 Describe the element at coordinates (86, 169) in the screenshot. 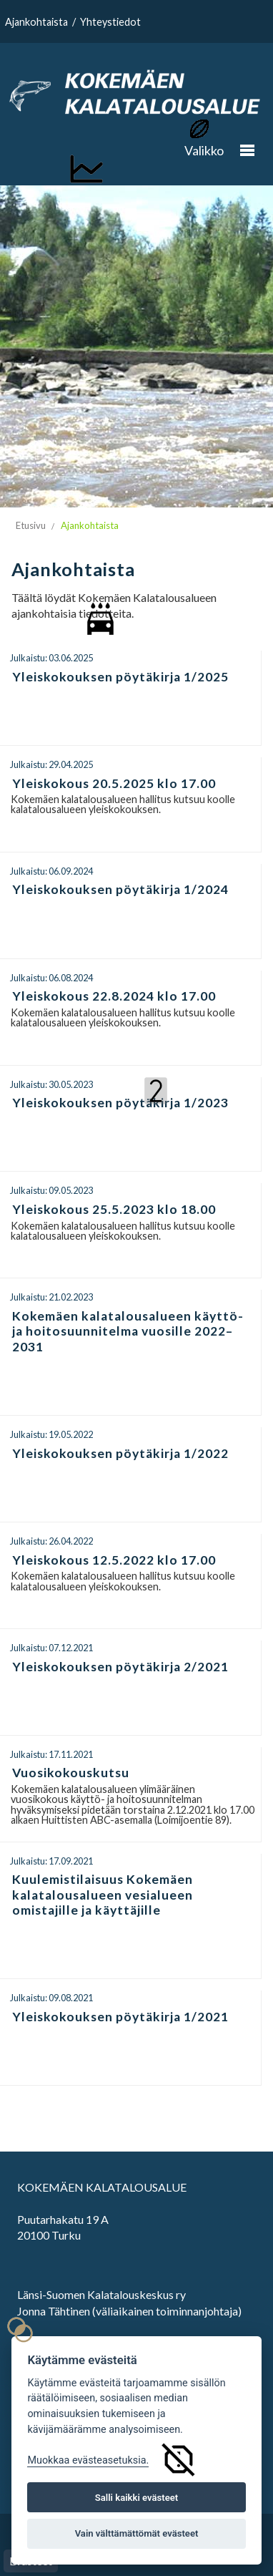

I see `view analytics or statistics` at that location.